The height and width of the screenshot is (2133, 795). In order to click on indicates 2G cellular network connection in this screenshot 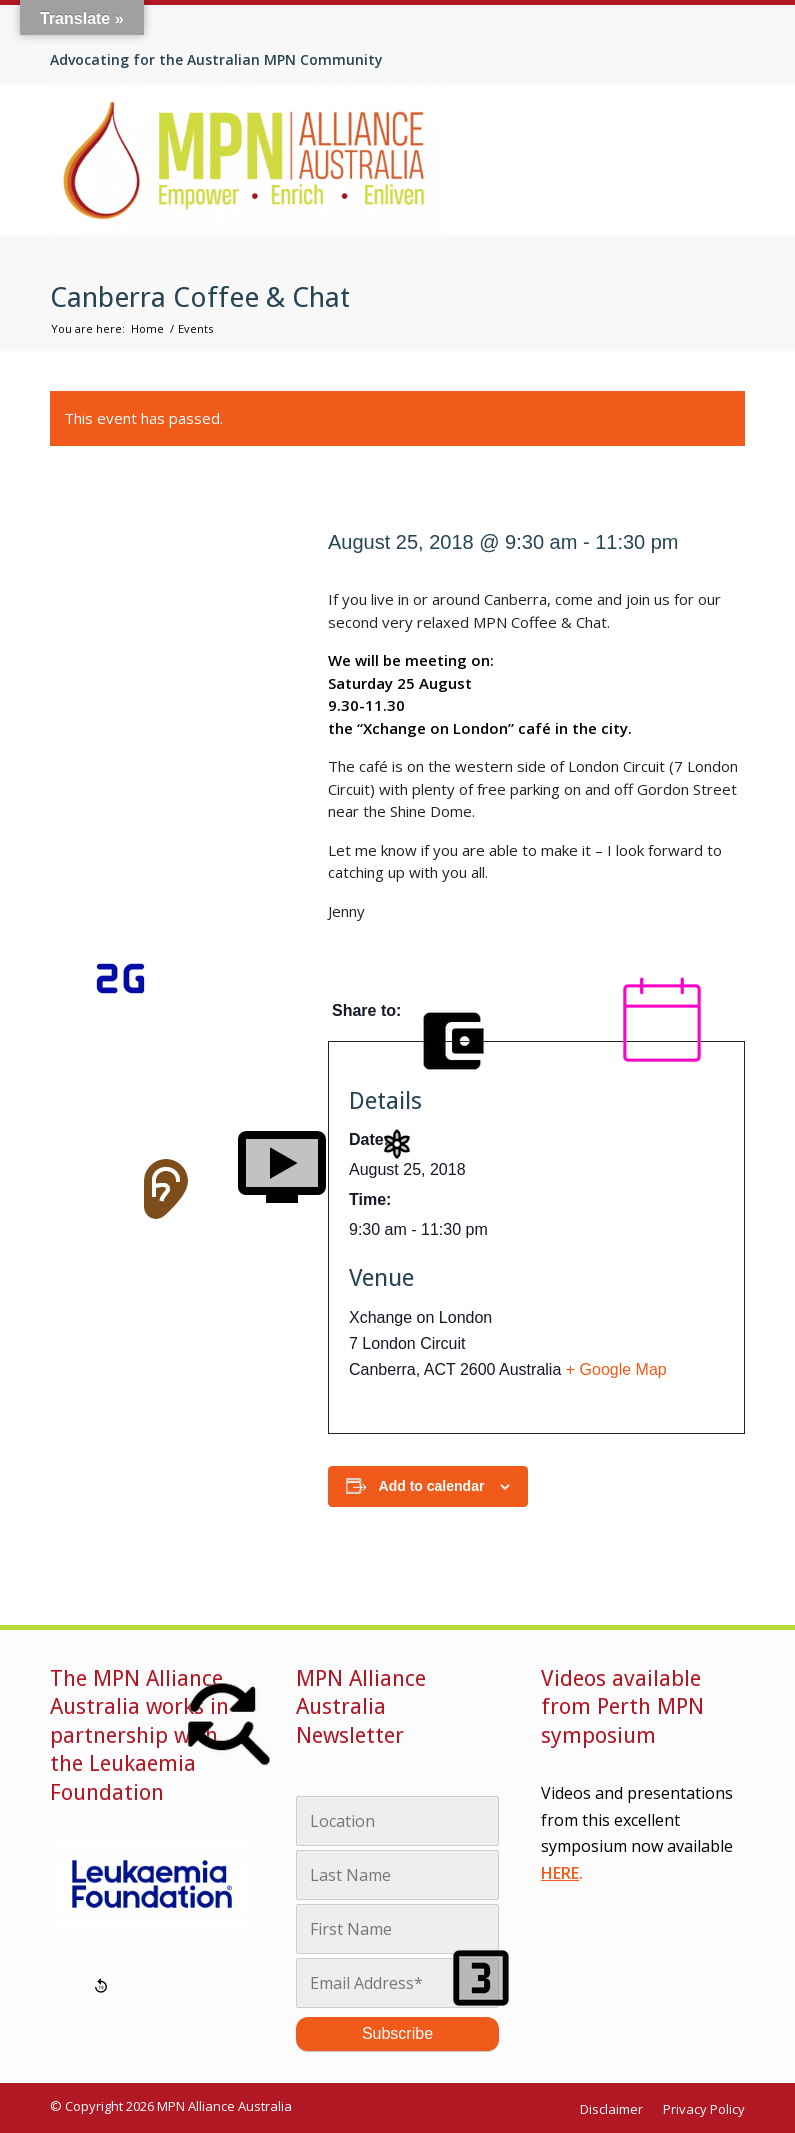, I will do `click(120, 978)`.